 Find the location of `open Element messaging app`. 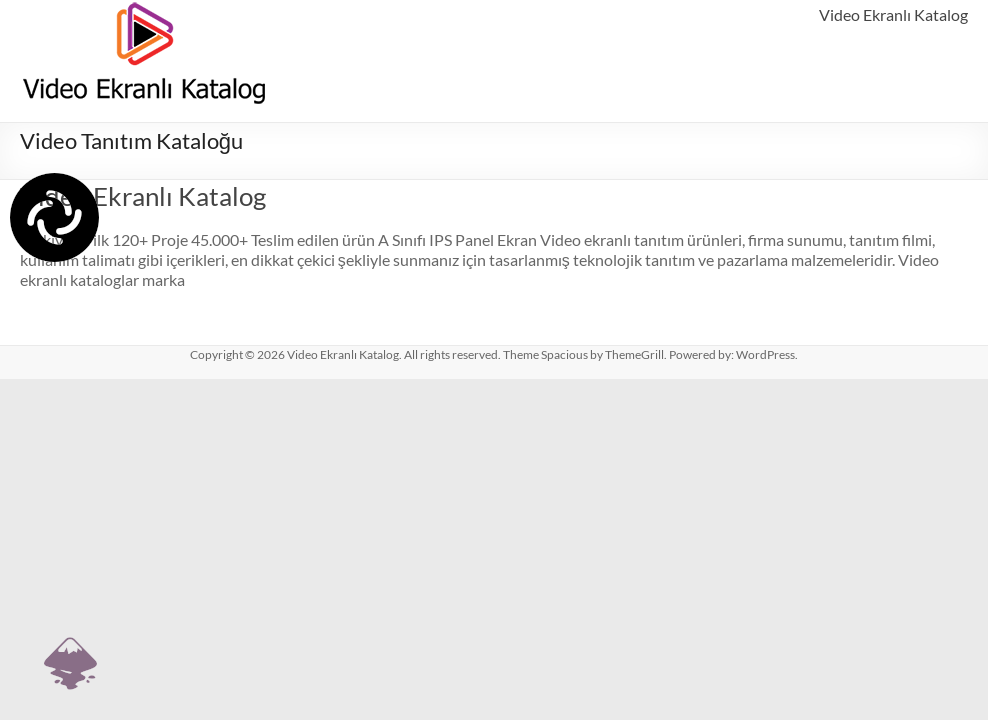

open Element messaging app is located at coordinates (54, 217).